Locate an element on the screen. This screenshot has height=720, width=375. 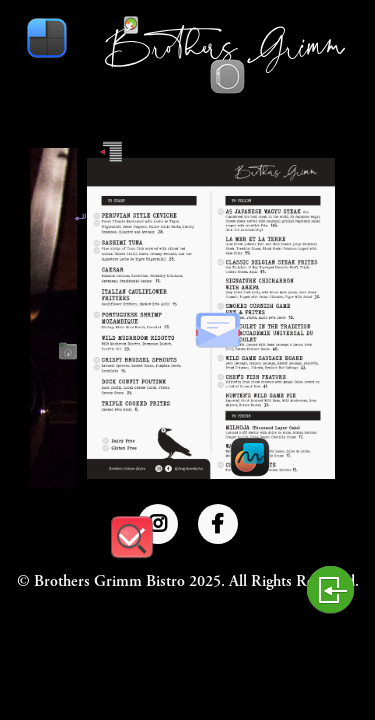
decrease text indentation is located at coordinates (111, 151).